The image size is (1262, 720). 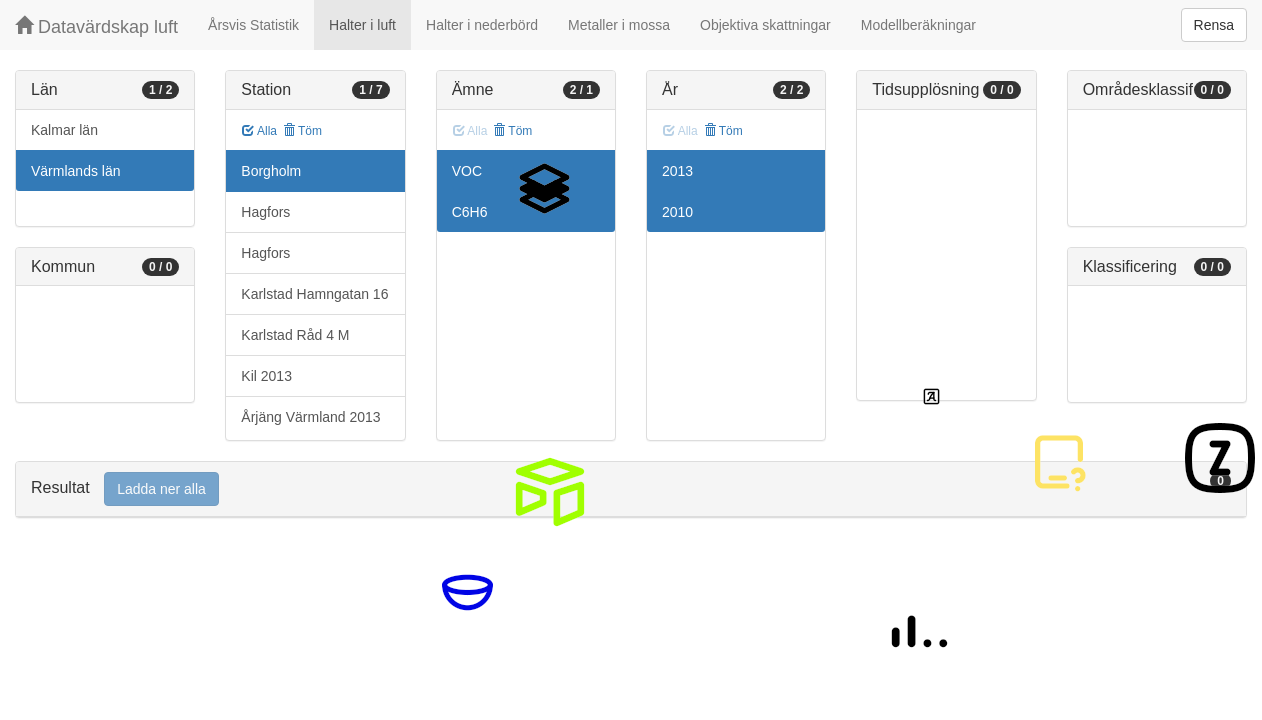 I want to click on indicates moderate signal strength, so click(x=919, y=619).